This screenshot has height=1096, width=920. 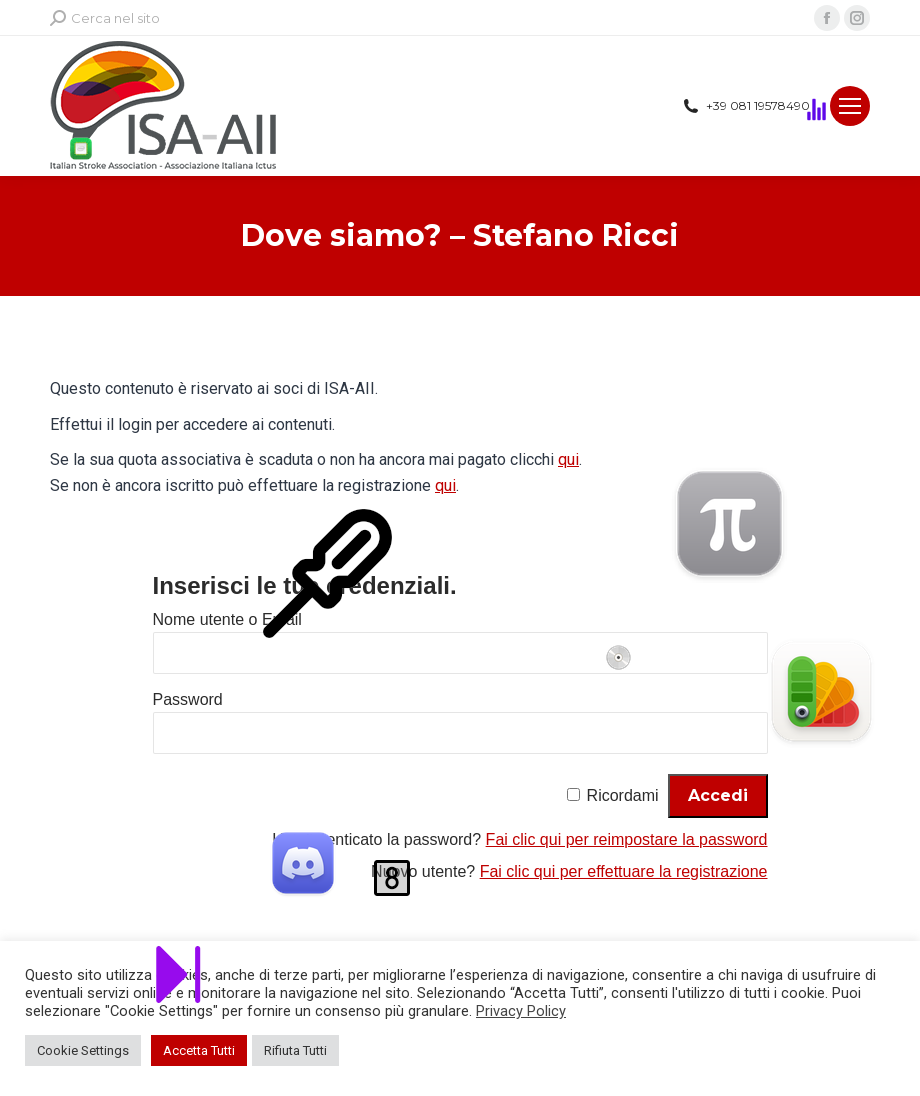 What do you see at coordinates (327, 573) in the screenshot?
I see `access settings or configuration options` at bounding box center [327, 573].